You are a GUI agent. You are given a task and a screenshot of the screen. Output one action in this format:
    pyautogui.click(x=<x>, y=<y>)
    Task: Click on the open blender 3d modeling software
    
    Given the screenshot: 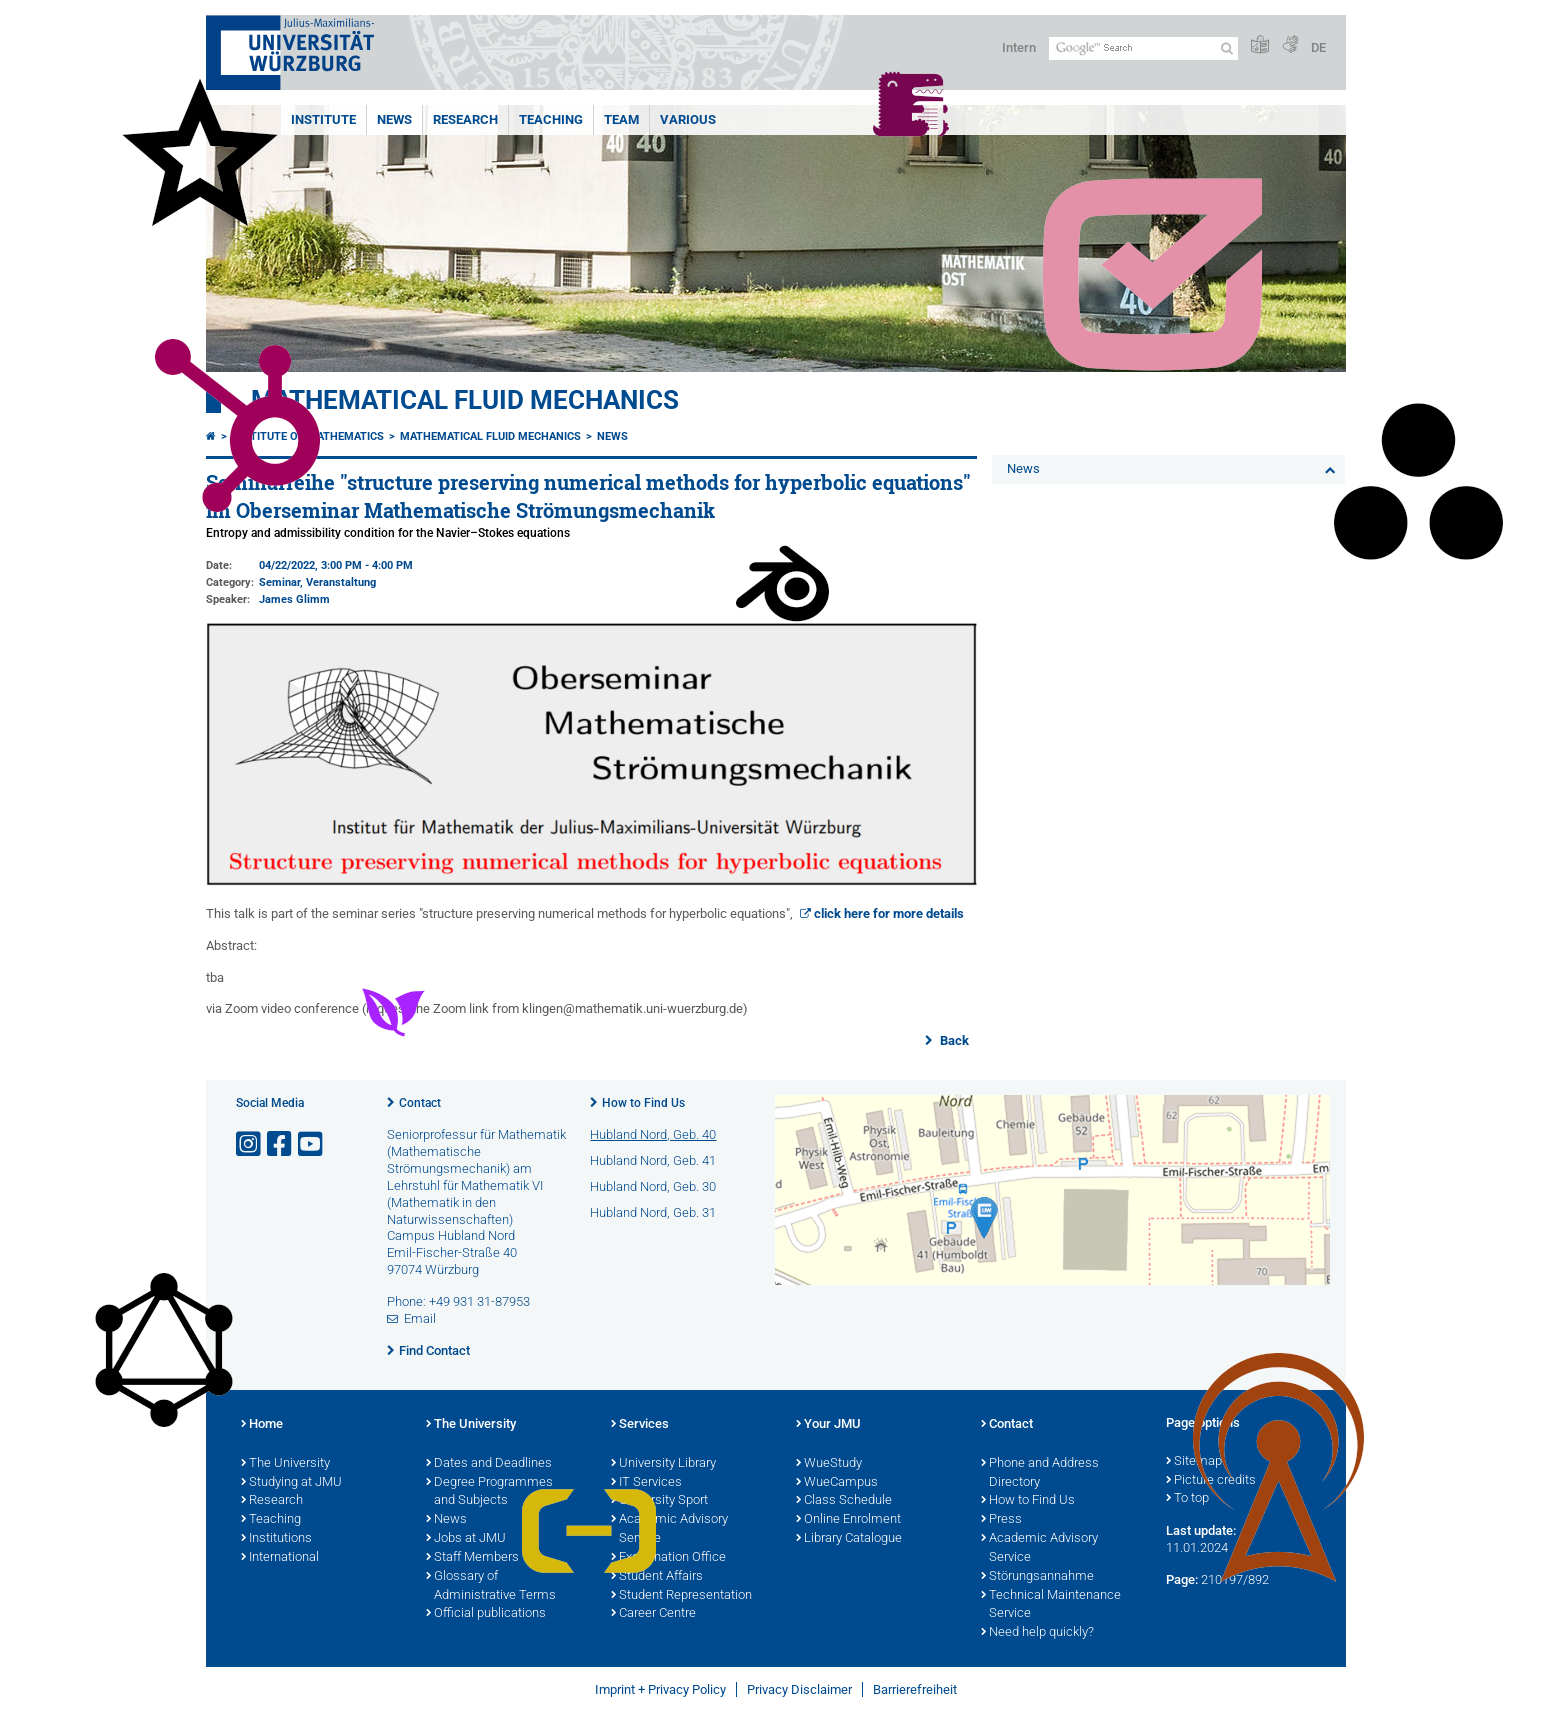 What is the action you would take?
    pyautogui.click(x=782, y=583)
    